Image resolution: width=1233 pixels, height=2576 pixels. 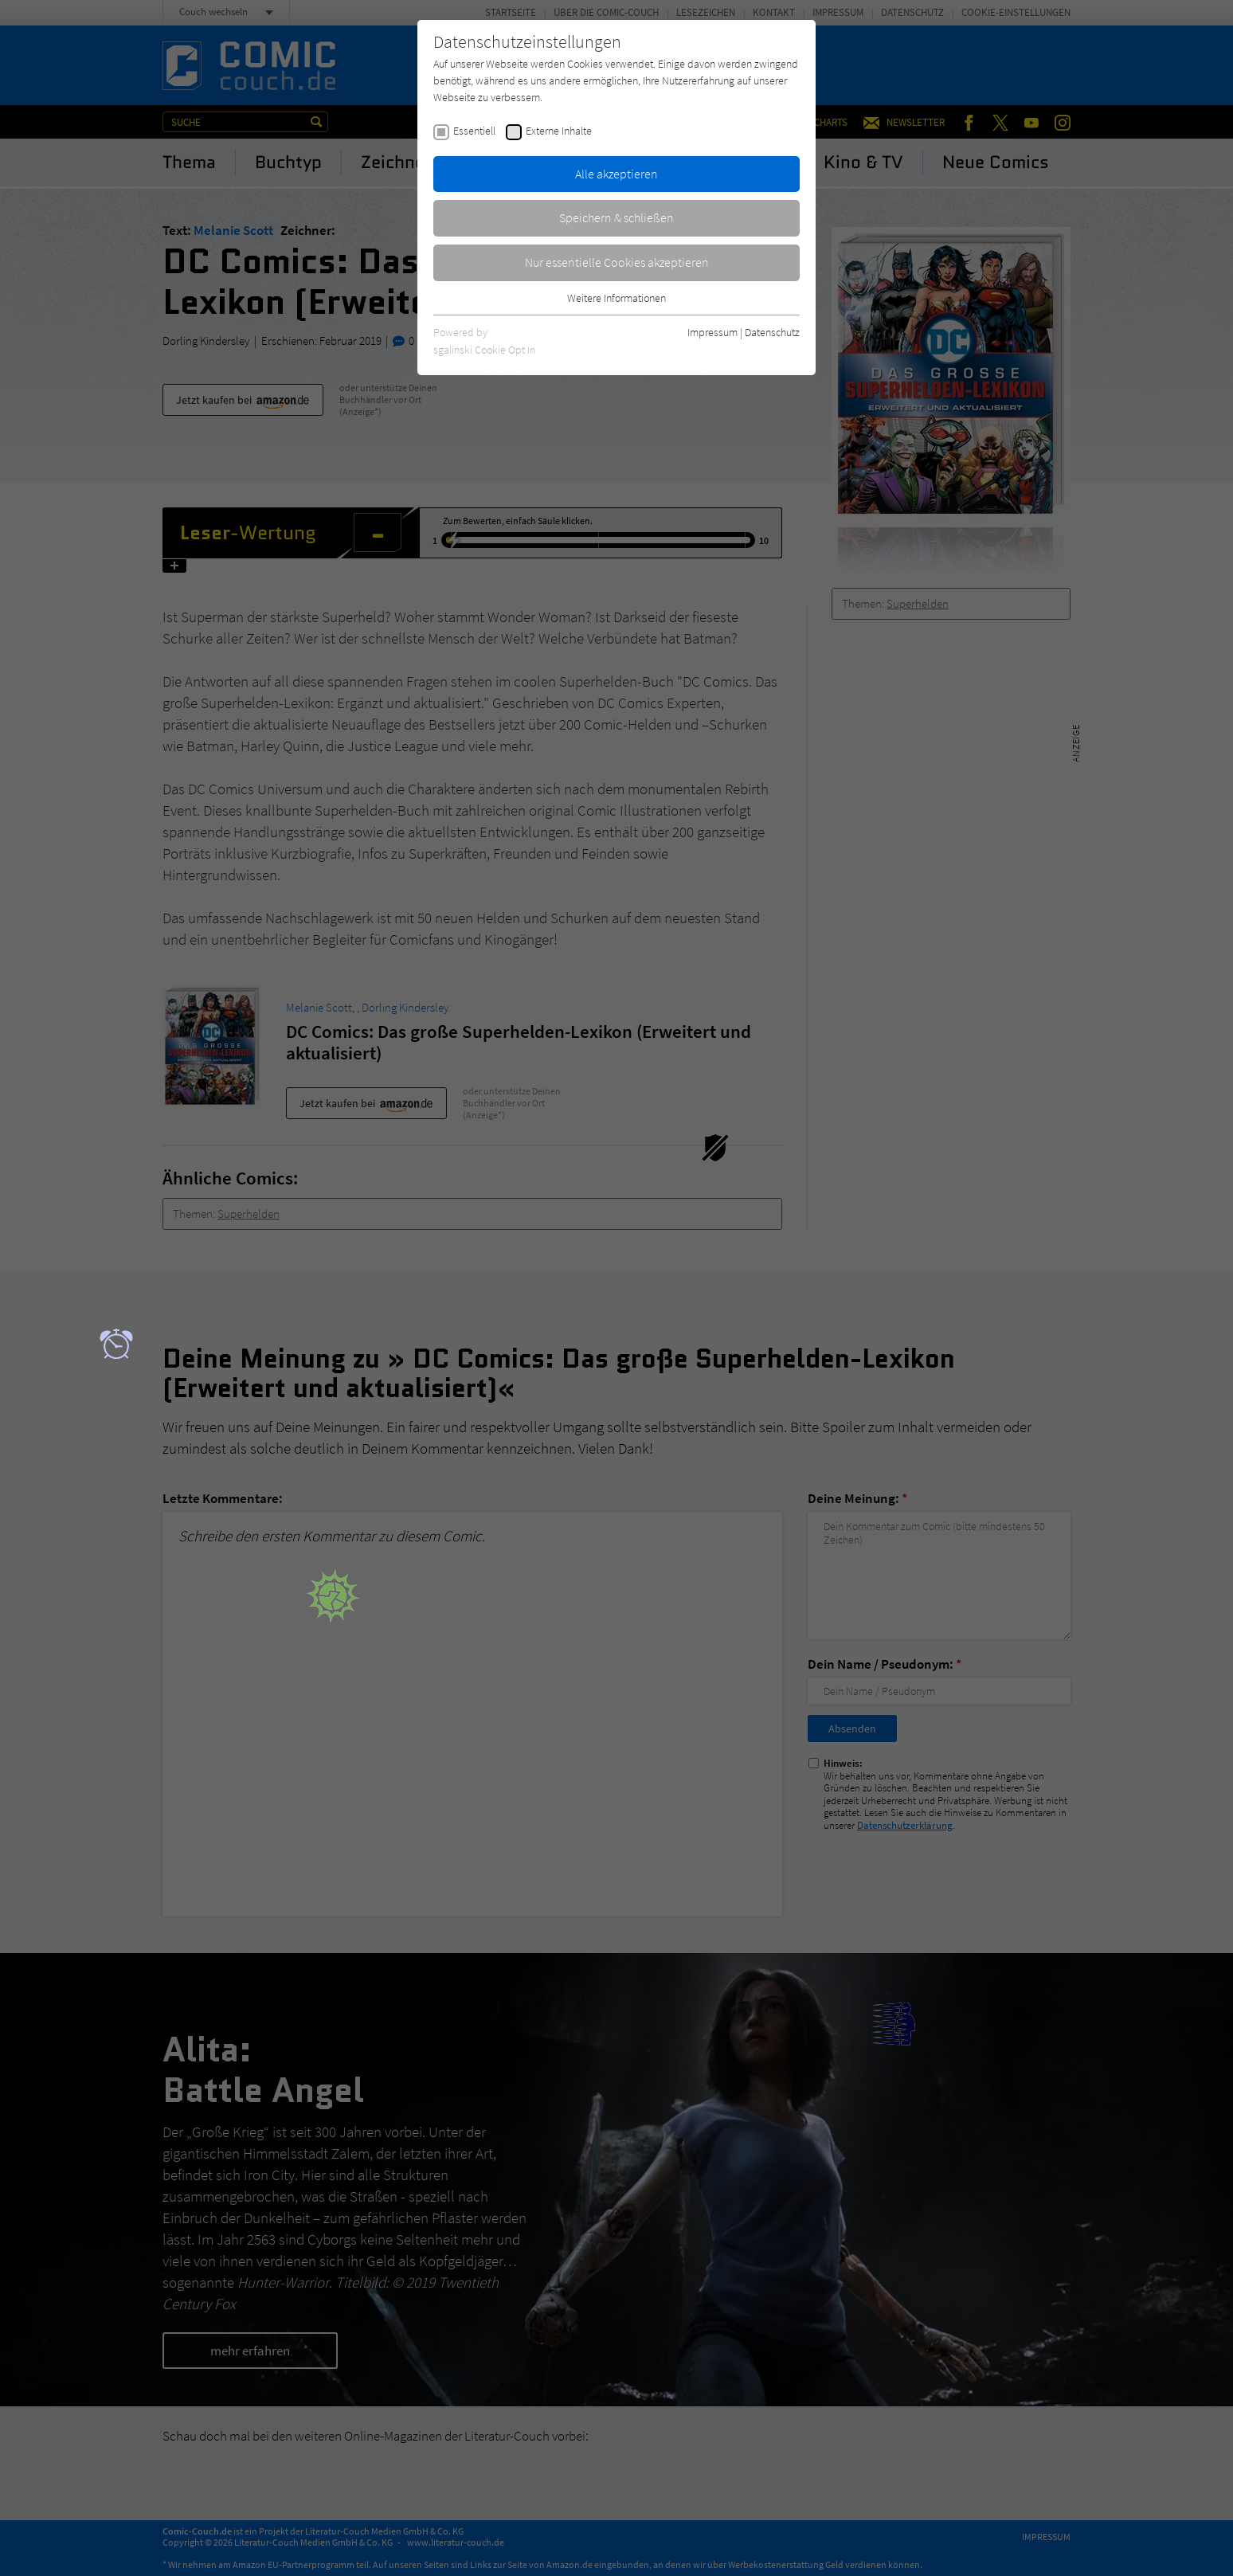 What do you see at coordinates (894, 2024) in the screenshot?
I see `indicates evasion or dodge ability activated` at bounding box center [894, 2024].